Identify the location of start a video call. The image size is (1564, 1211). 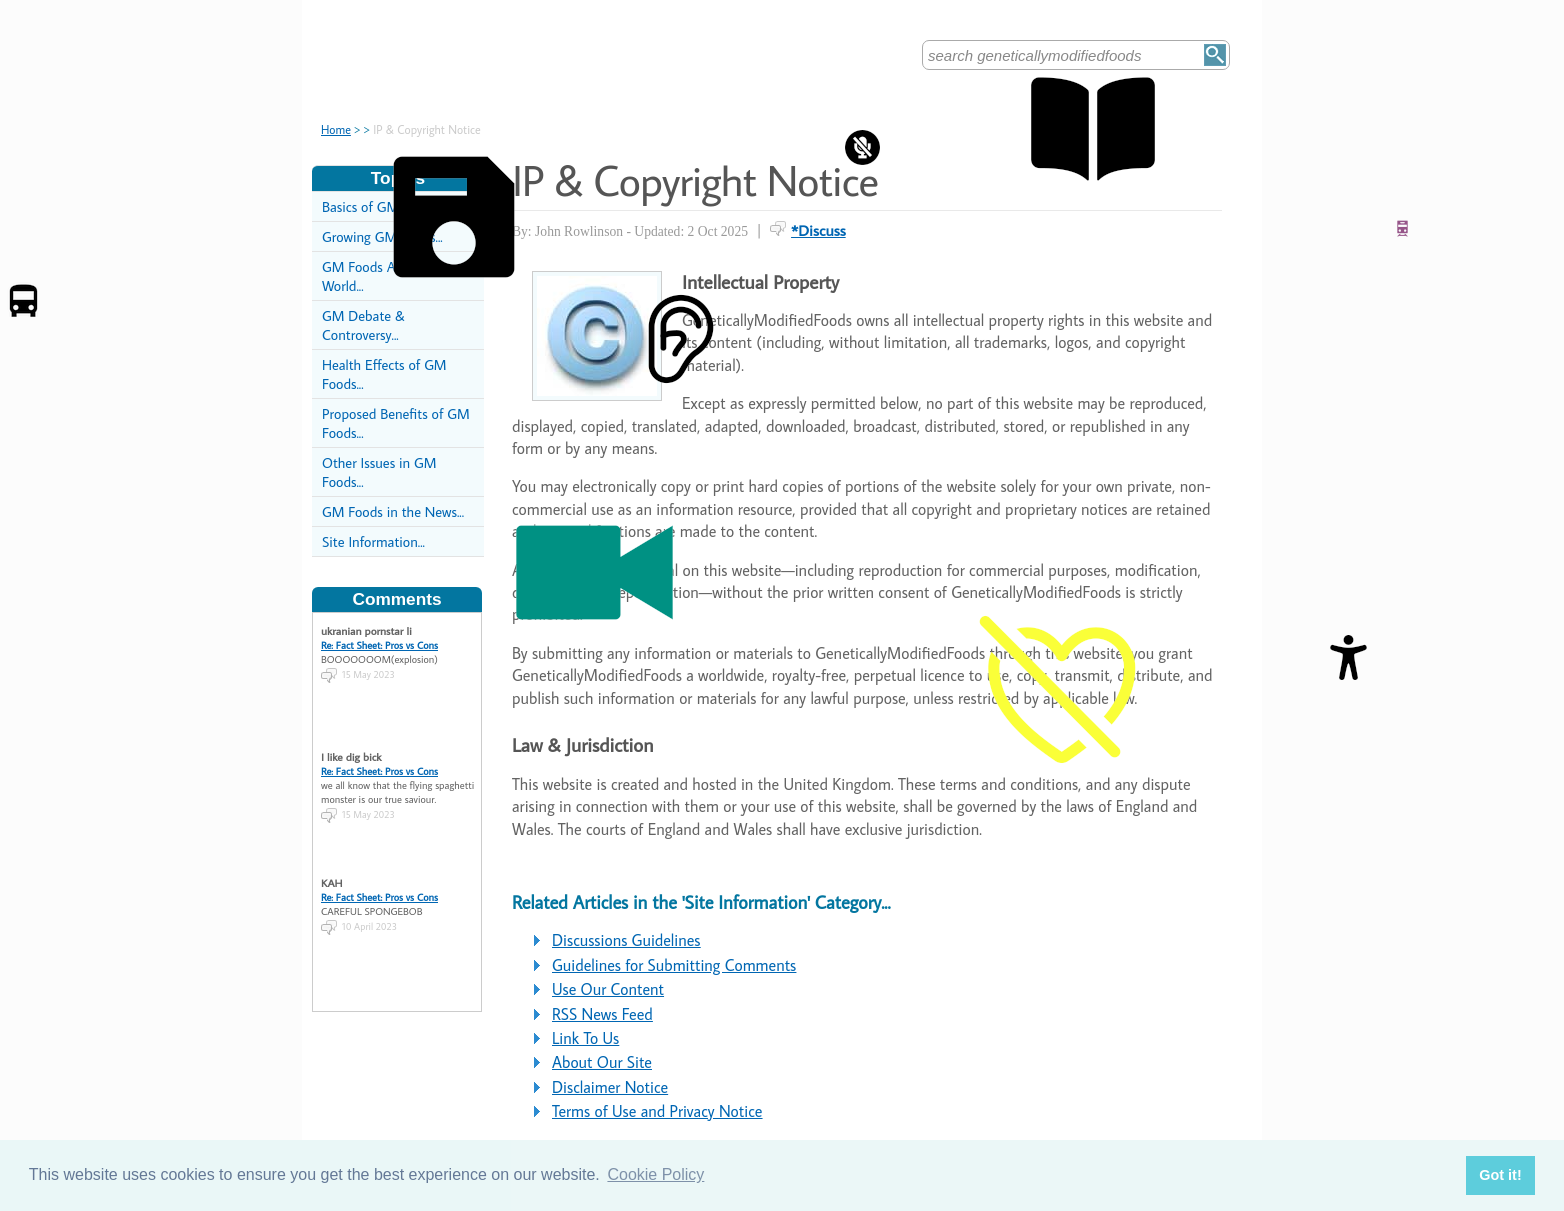
(594, 572).